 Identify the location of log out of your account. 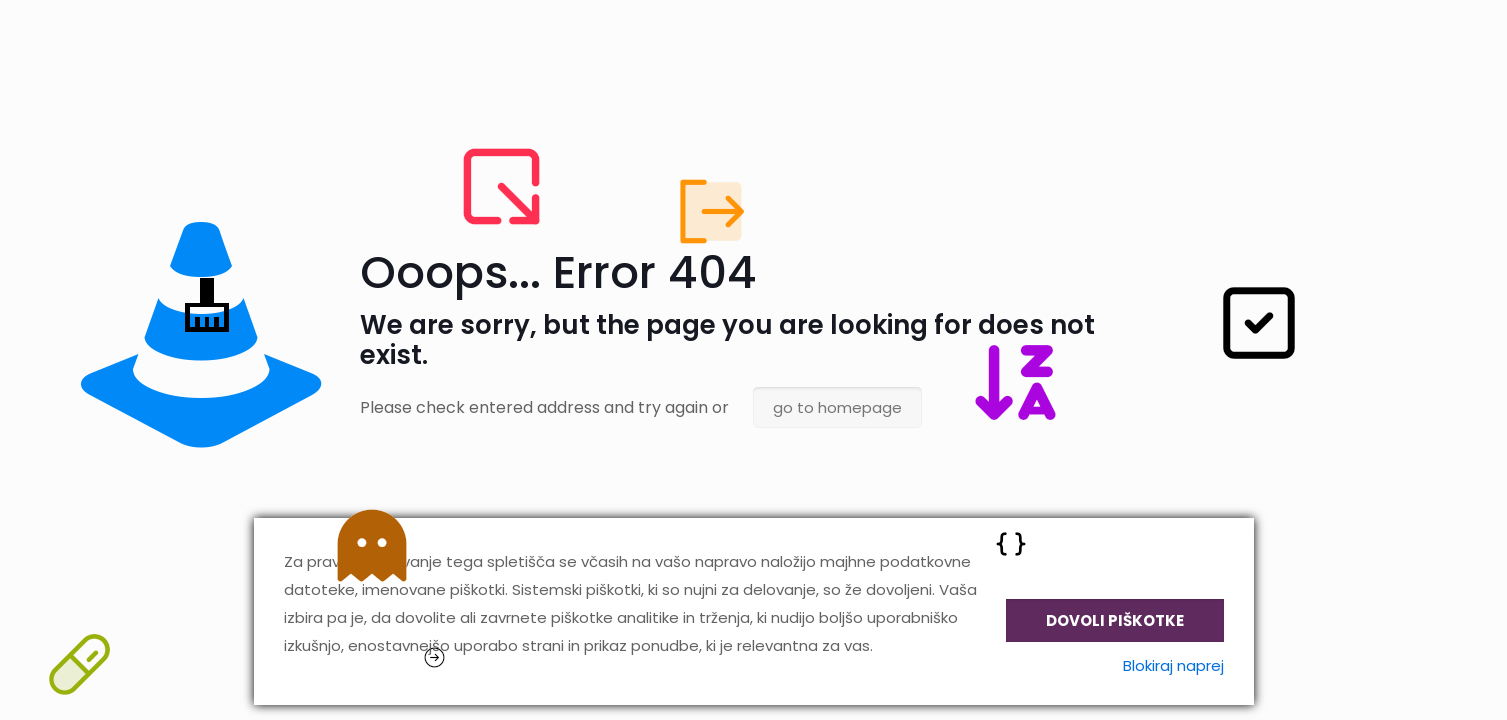
(709, 211).